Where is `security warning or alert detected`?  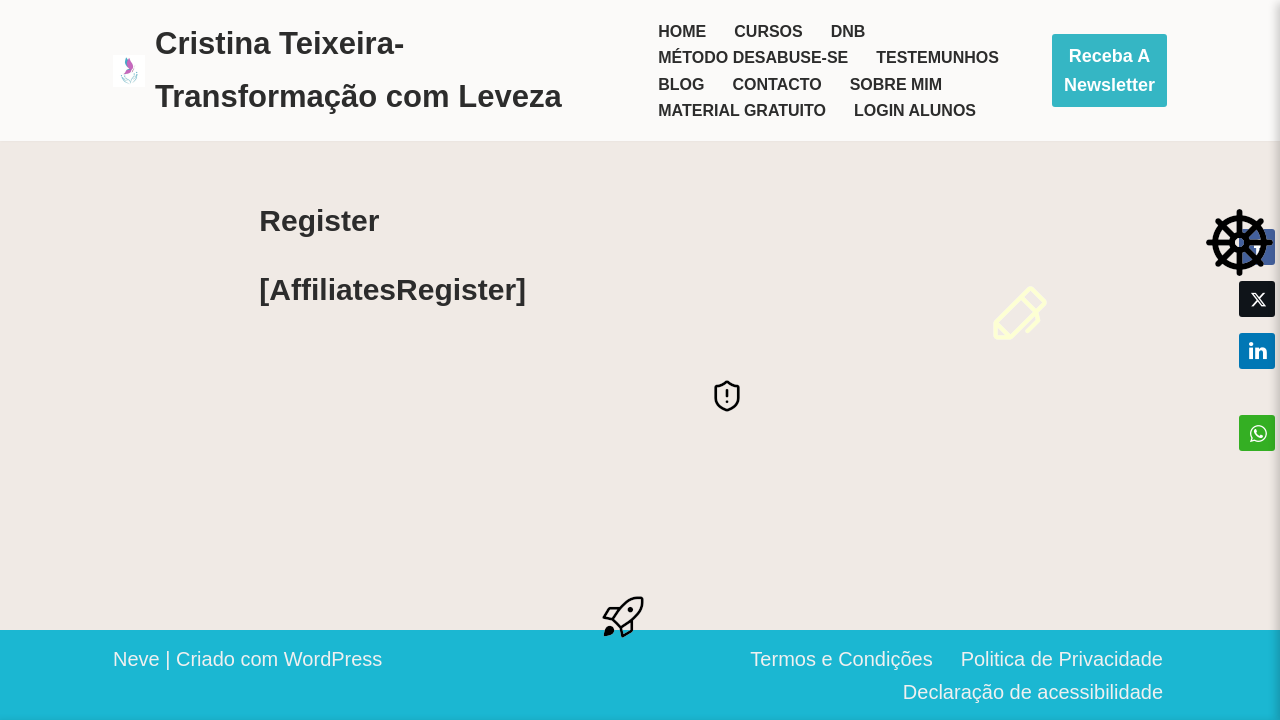 security warning or alert detected is located at coordinates (727, 396).